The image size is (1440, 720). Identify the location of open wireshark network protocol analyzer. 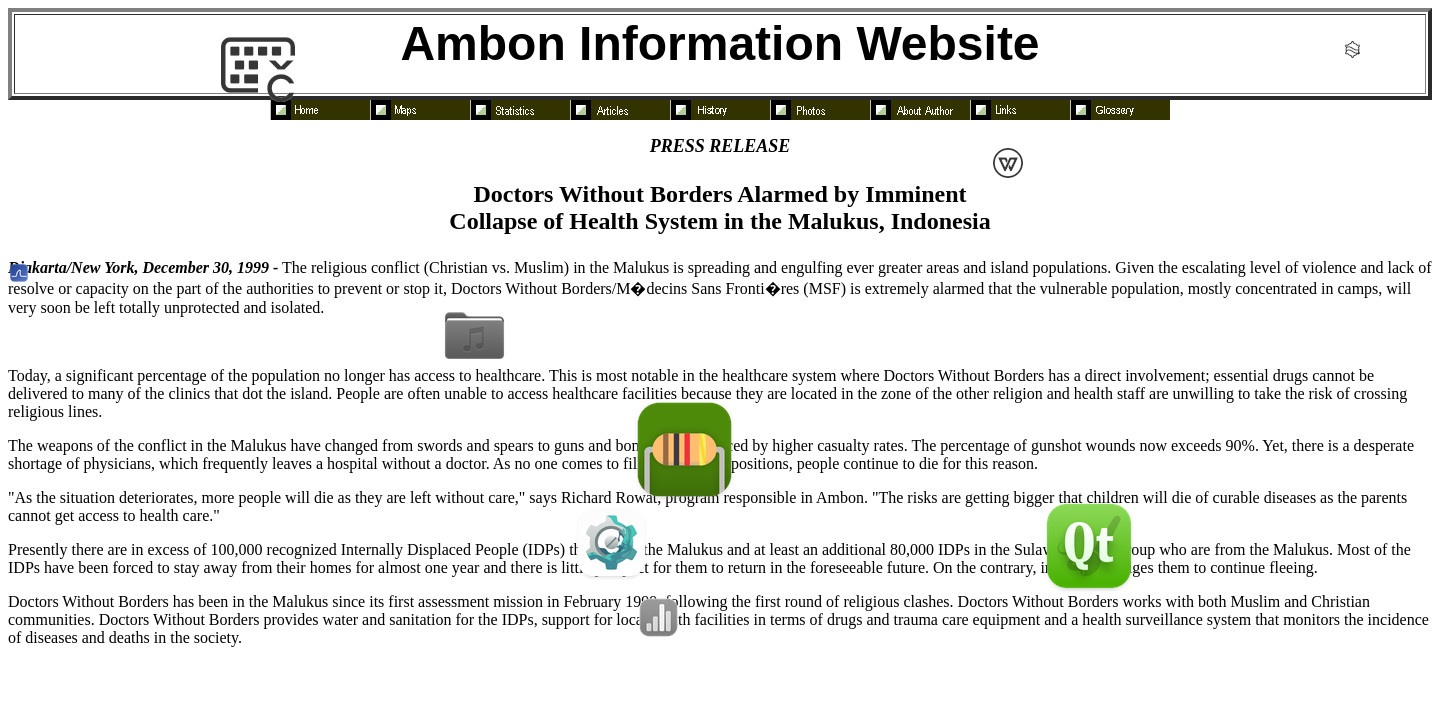
(19, 273).